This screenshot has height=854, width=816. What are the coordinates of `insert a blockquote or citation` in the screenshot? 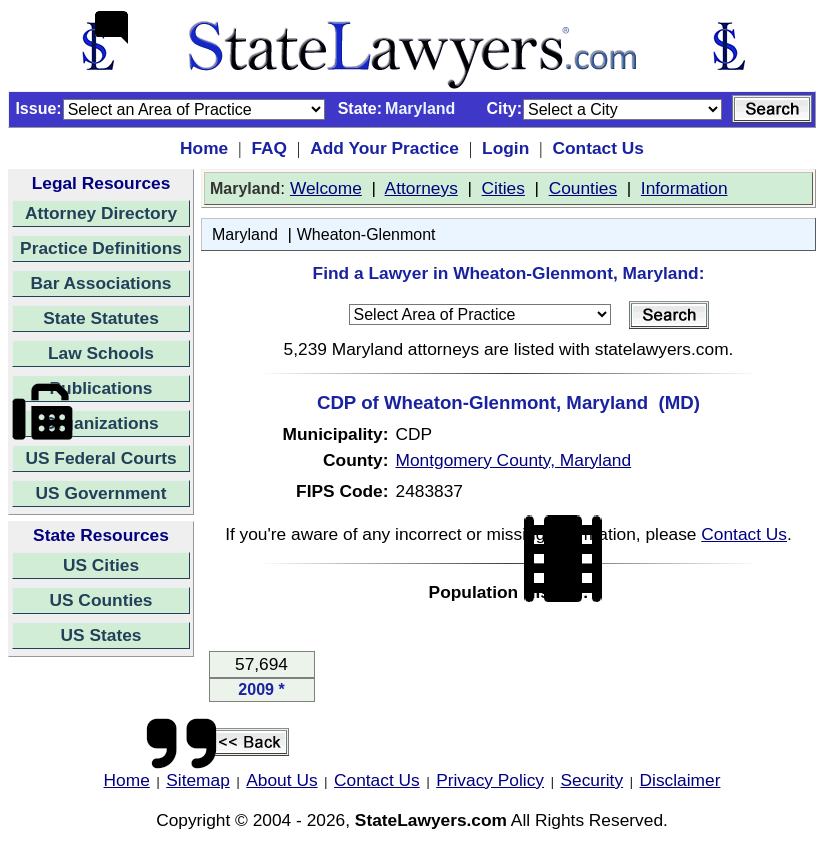 It's located at (181, 743).